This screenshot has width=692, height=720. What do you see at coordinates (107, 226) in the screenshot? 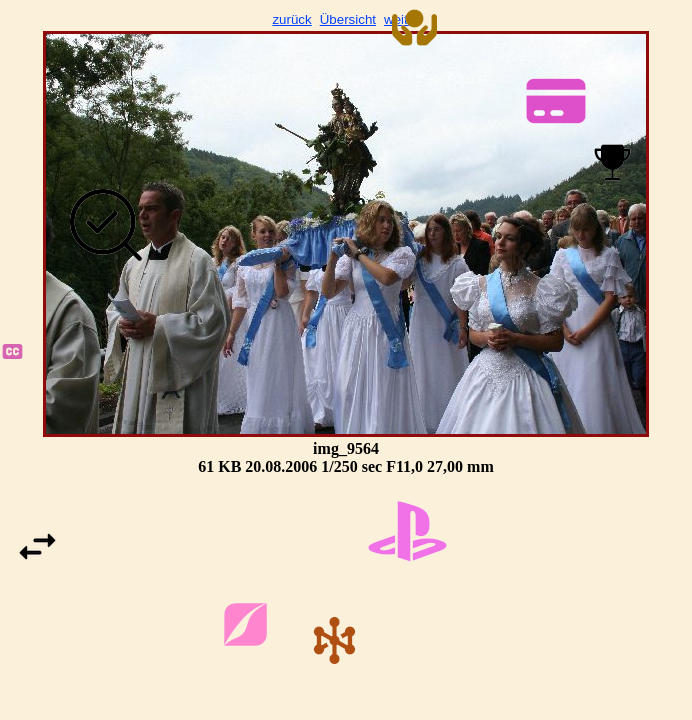
I see `code scan completed successfully` at bounding box center [107, 226].